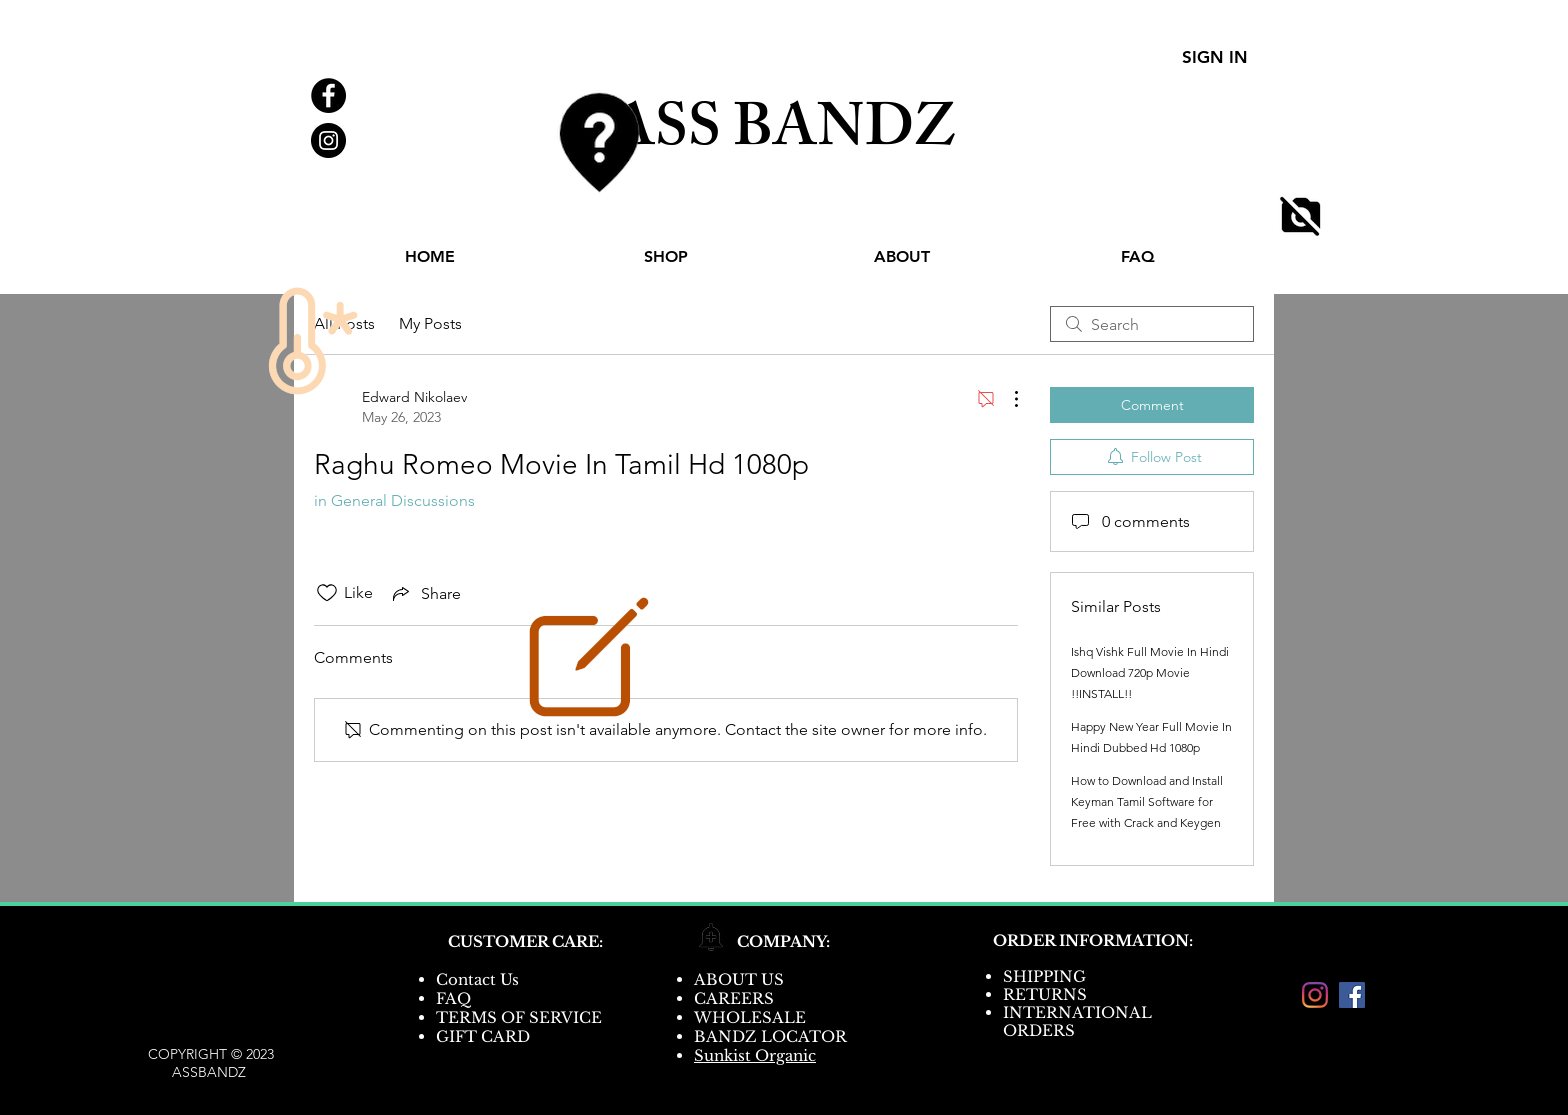 The image size is (1568, 1115). What do you see at coordinates (301, 341) in the screenshot?
I see `indicates low temperature or cold conditions` at bounding box center [301, 341].